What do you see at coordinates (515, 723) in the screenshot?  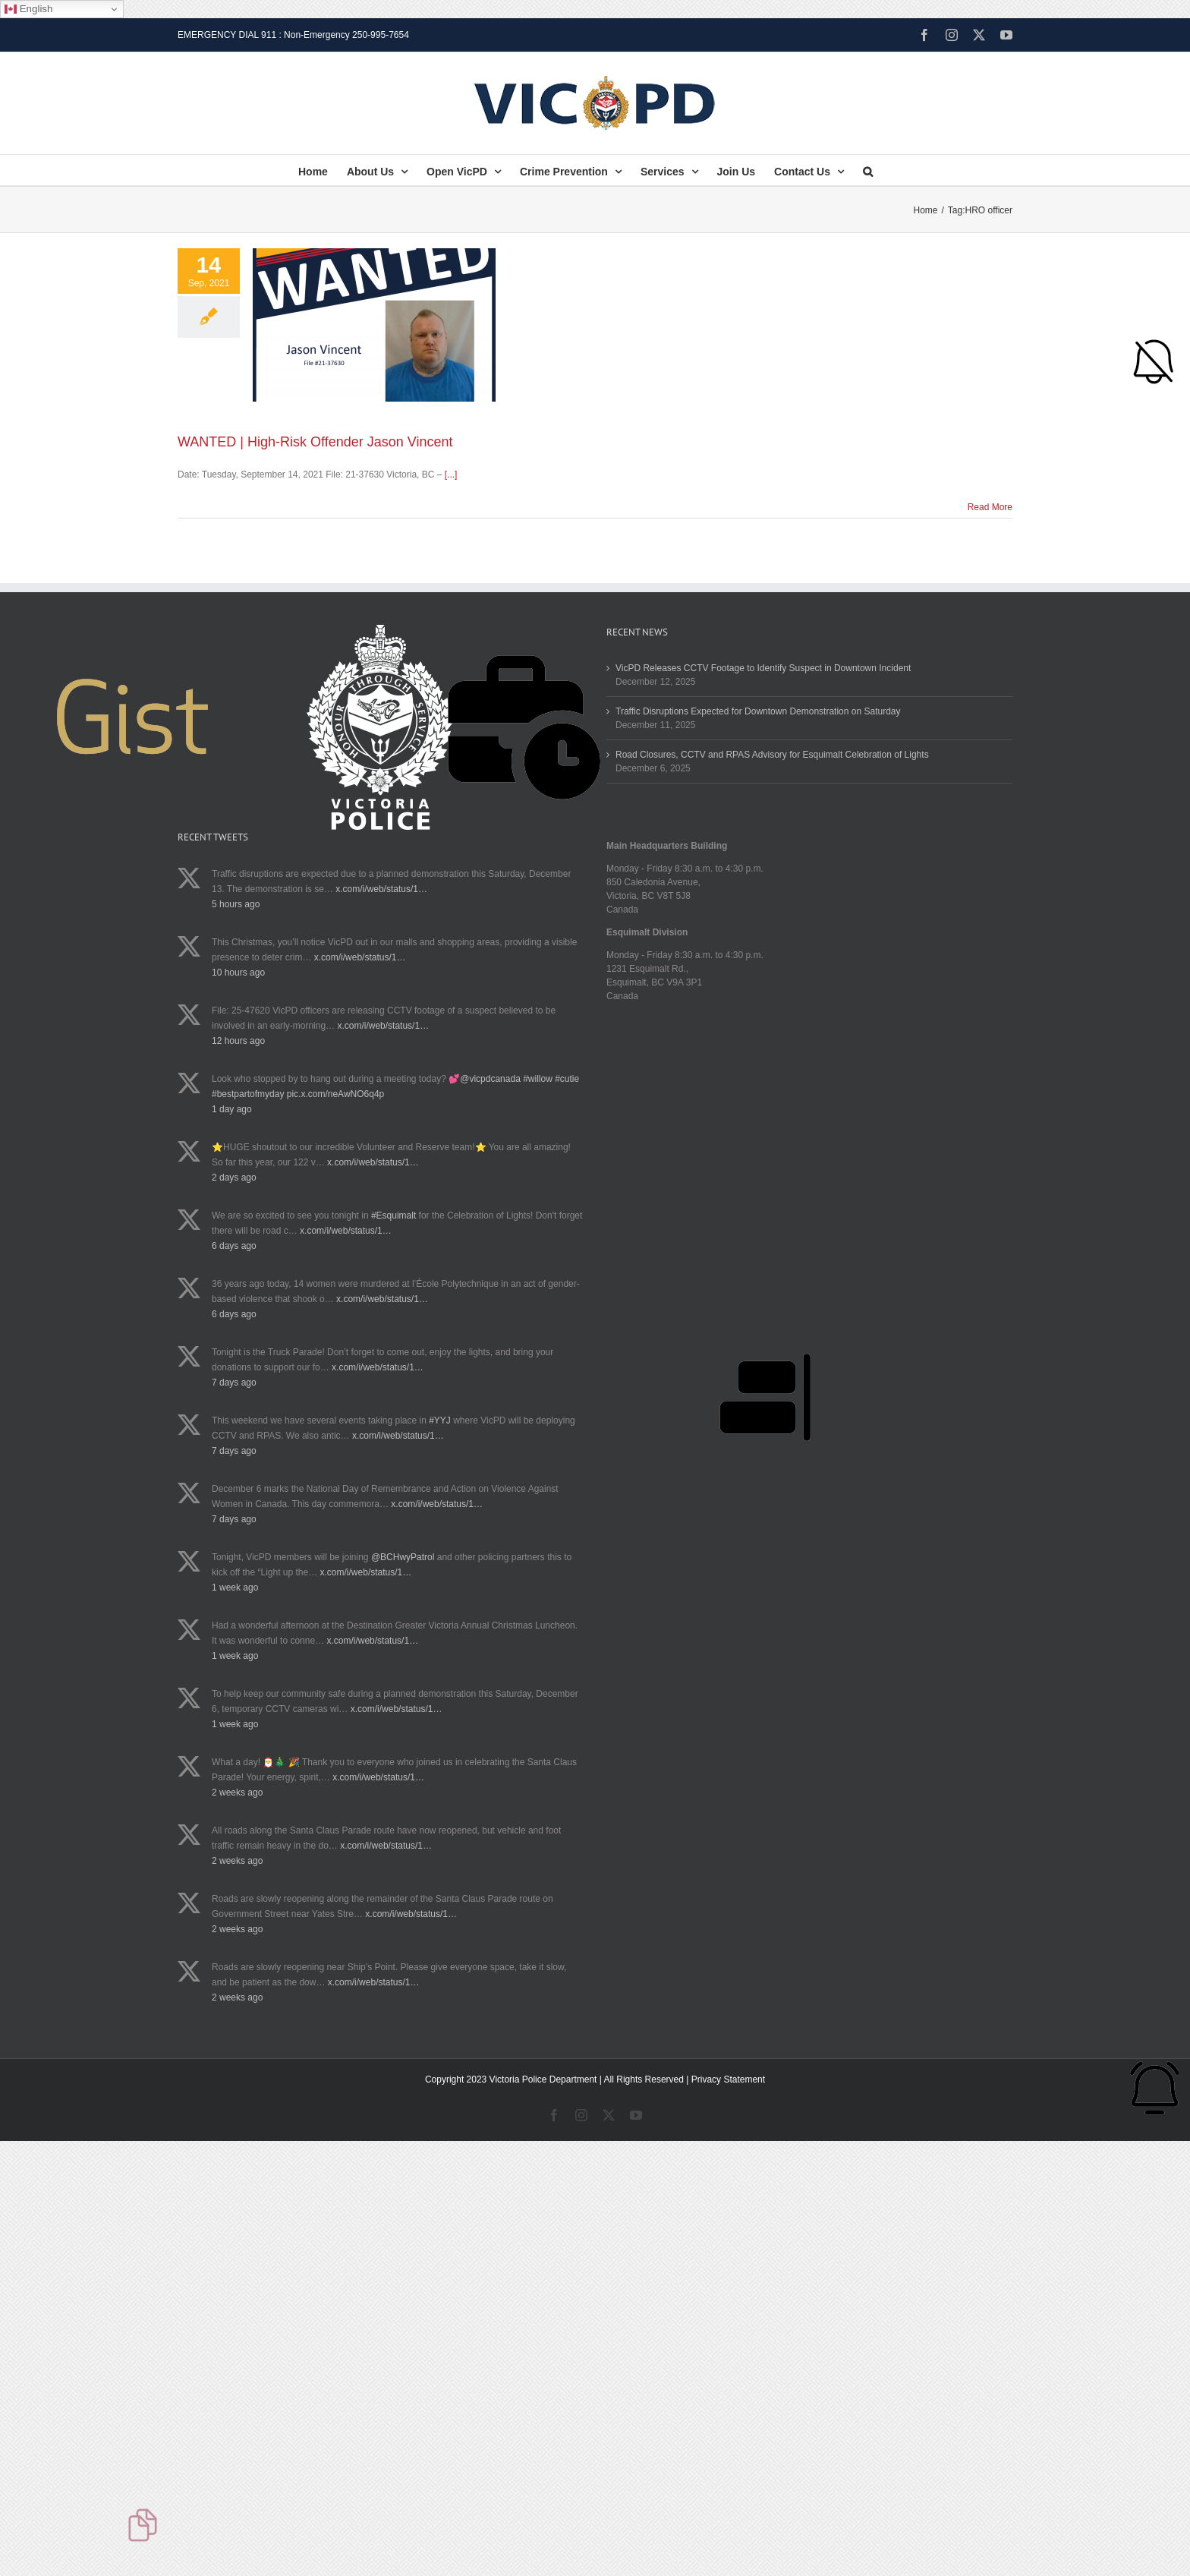 I see `view work hours or time tracking` at bounding box center [515, 723].